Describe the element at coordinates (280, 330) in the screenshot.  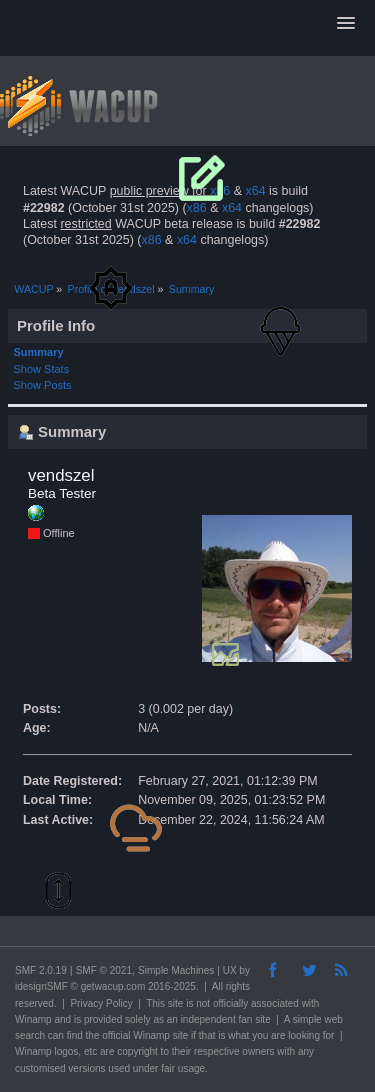
I see `browse desserts or frozen treats category` at that location.